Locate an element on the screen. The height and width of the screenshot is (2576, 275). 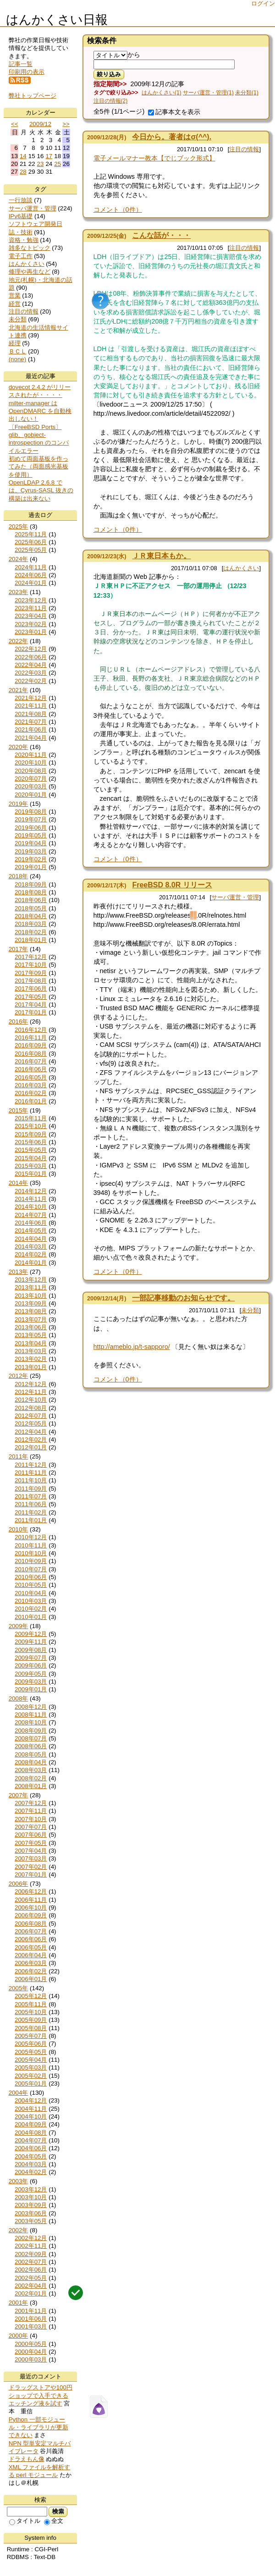
access help or frequently asked questions is located at coordinates (100, 301).